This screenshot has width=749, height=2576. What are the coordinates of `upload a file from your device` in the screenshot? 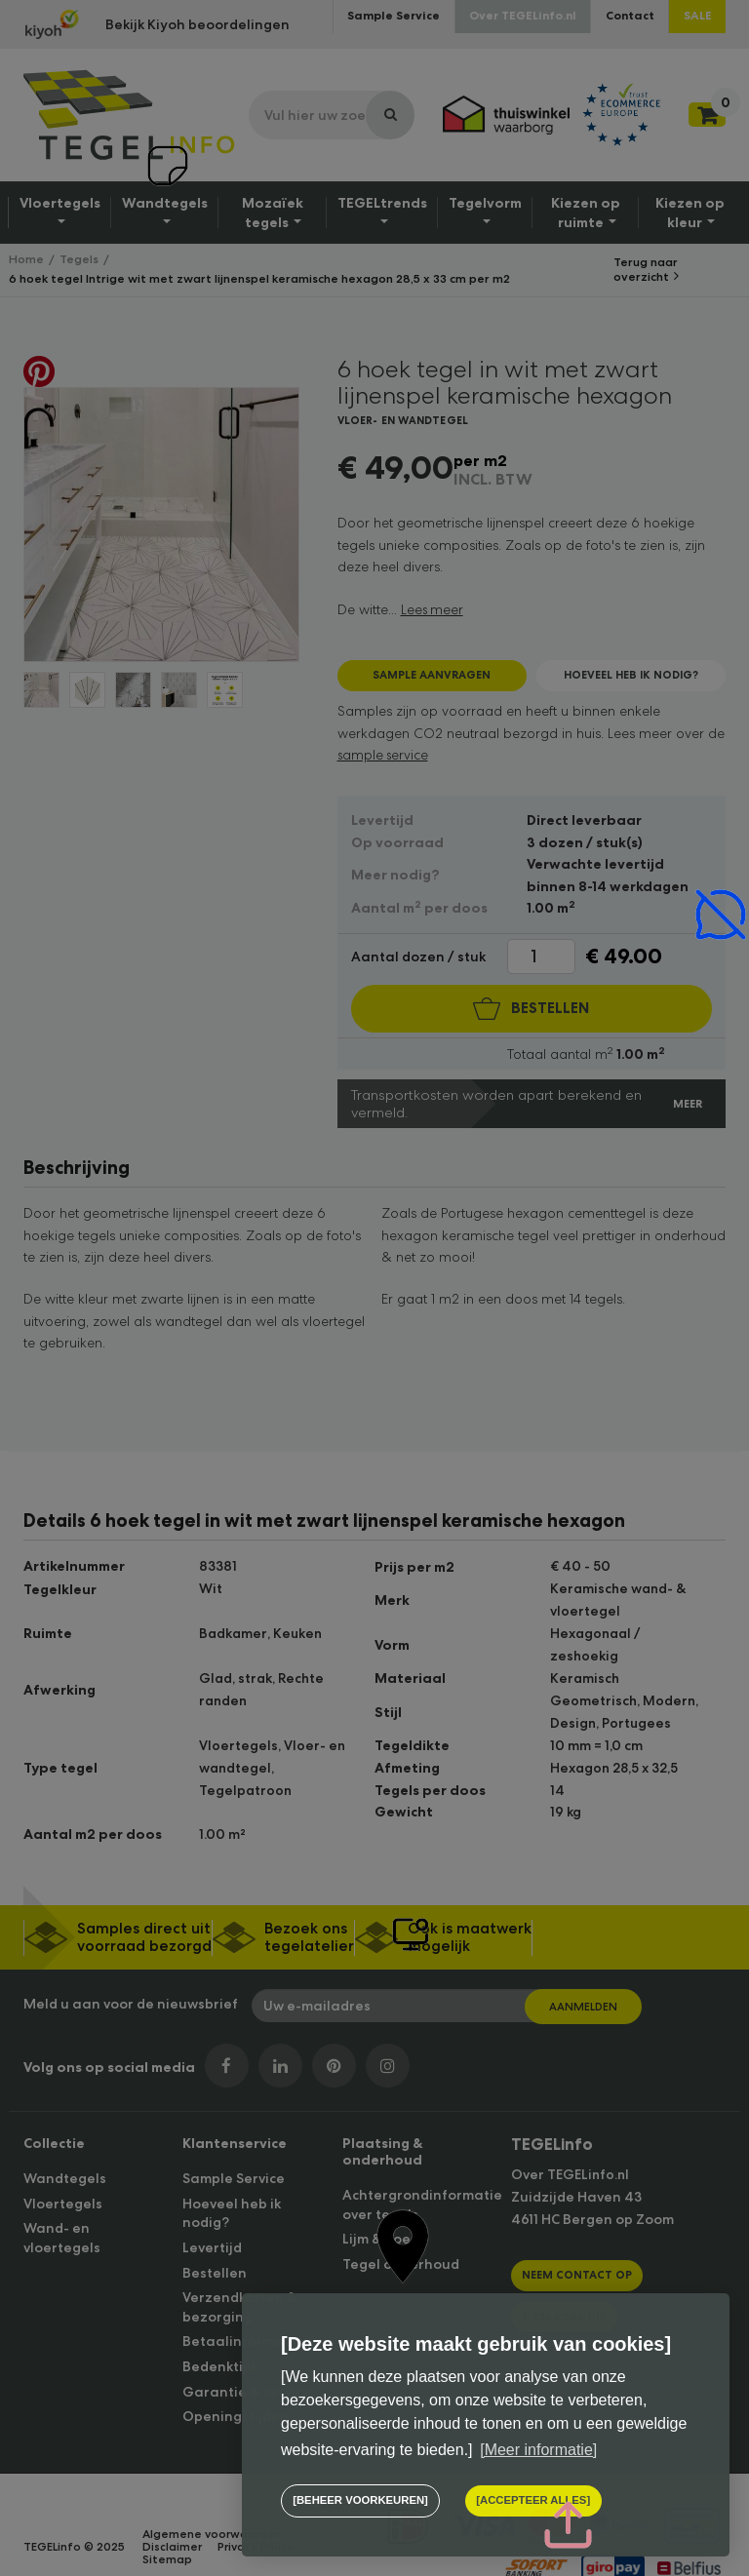 It's located at (568, 2524).